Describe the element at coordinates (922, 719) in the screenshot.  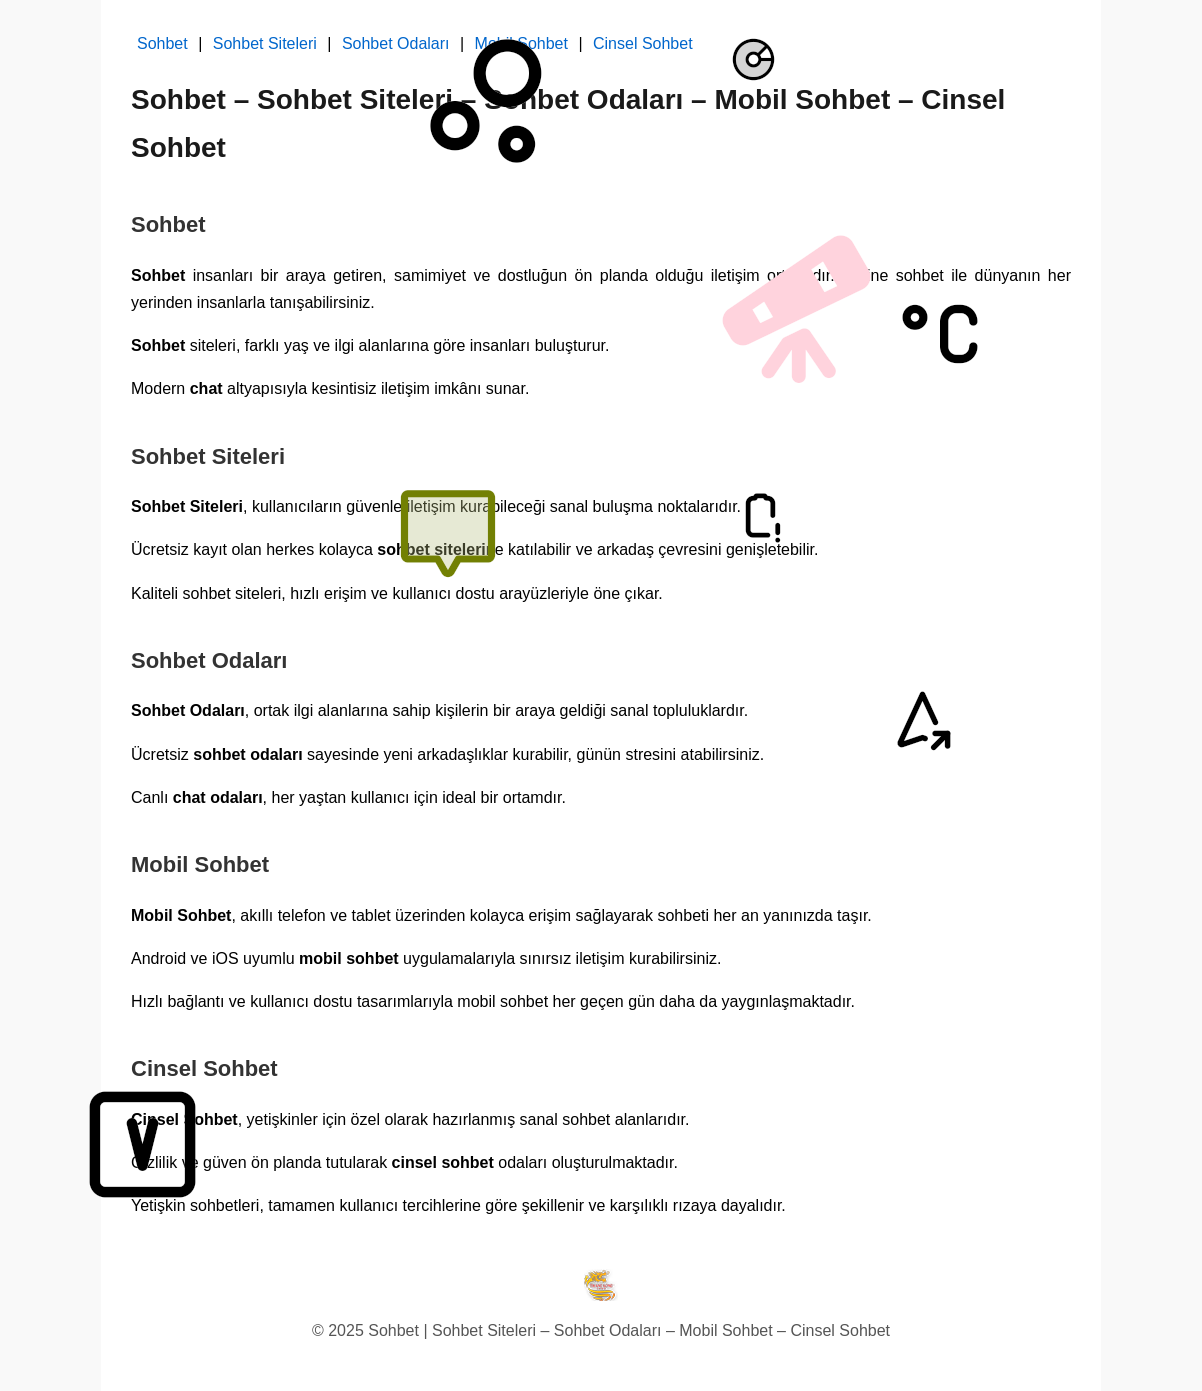
I see `share your current location` at that location.